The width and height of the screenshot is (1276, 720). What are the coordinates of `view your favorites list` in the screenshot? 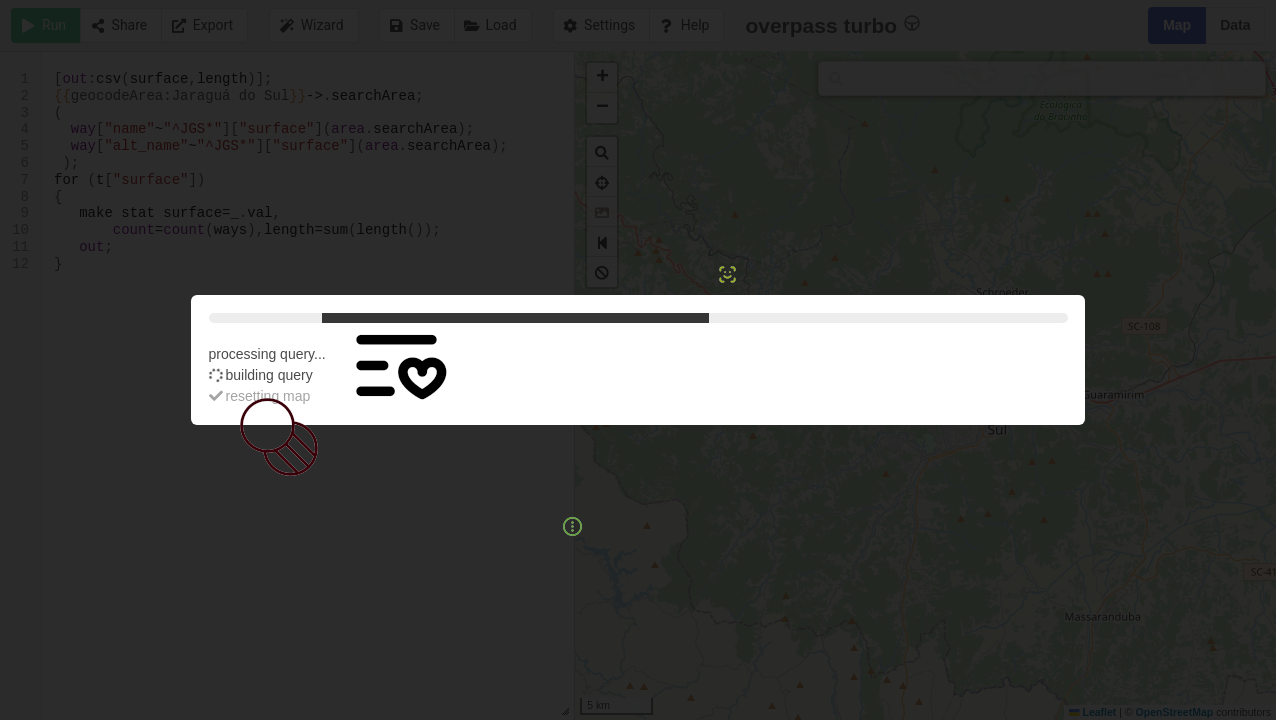 It's located at (396, 365).